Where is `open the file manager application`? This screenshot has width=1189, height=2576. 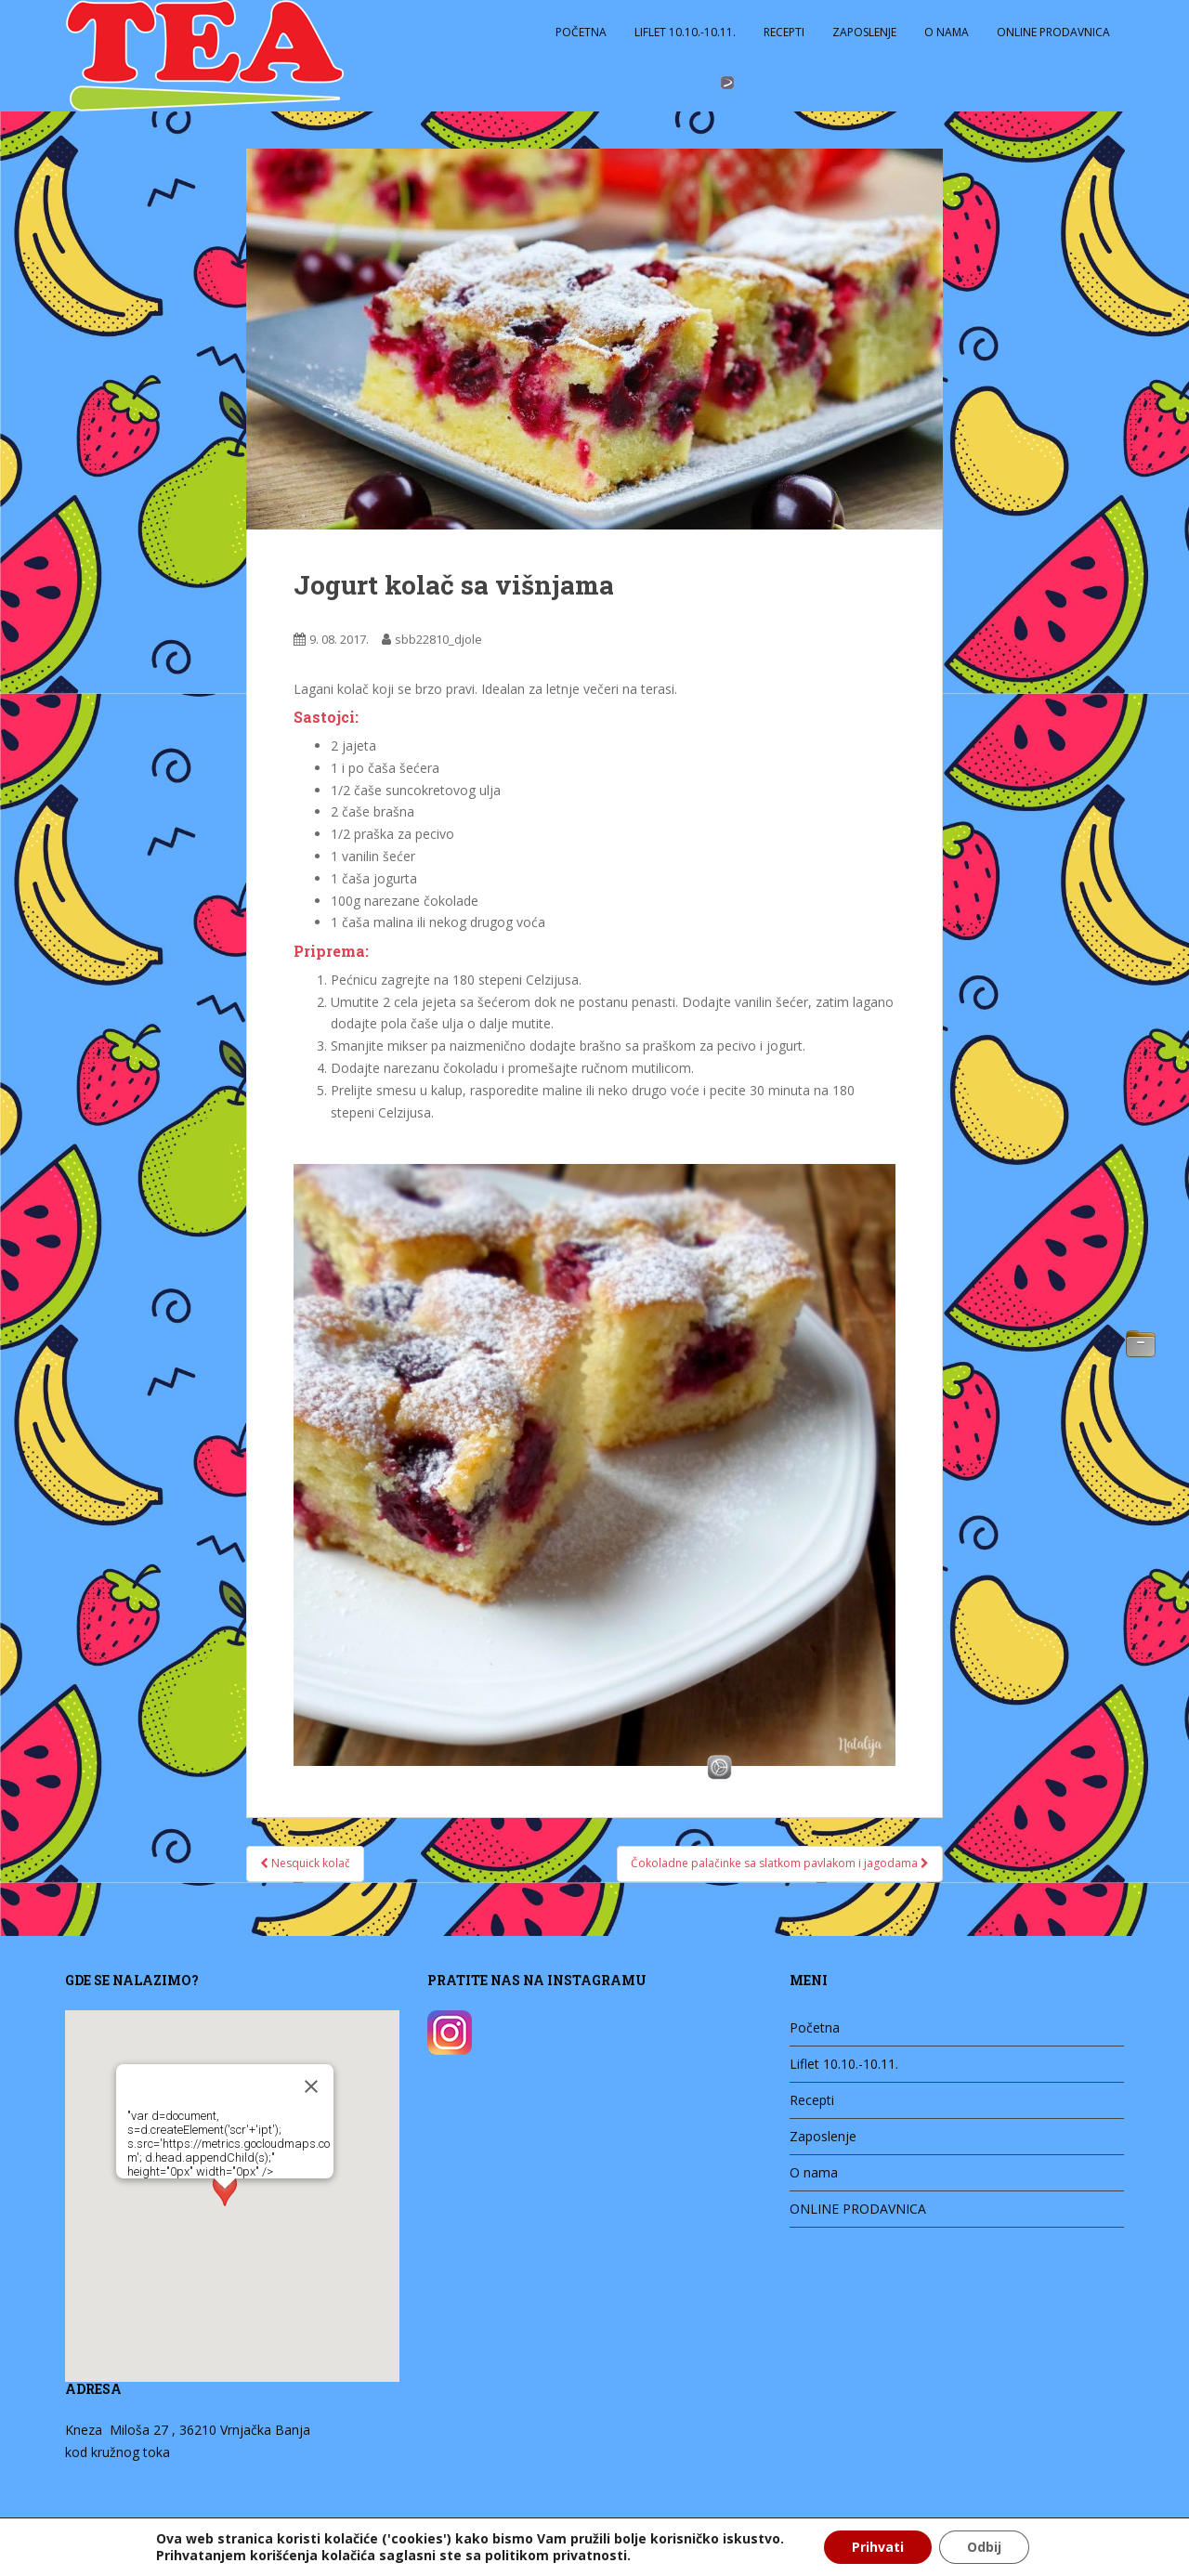
open the file manager application is located at coordinates (1141, 1343).